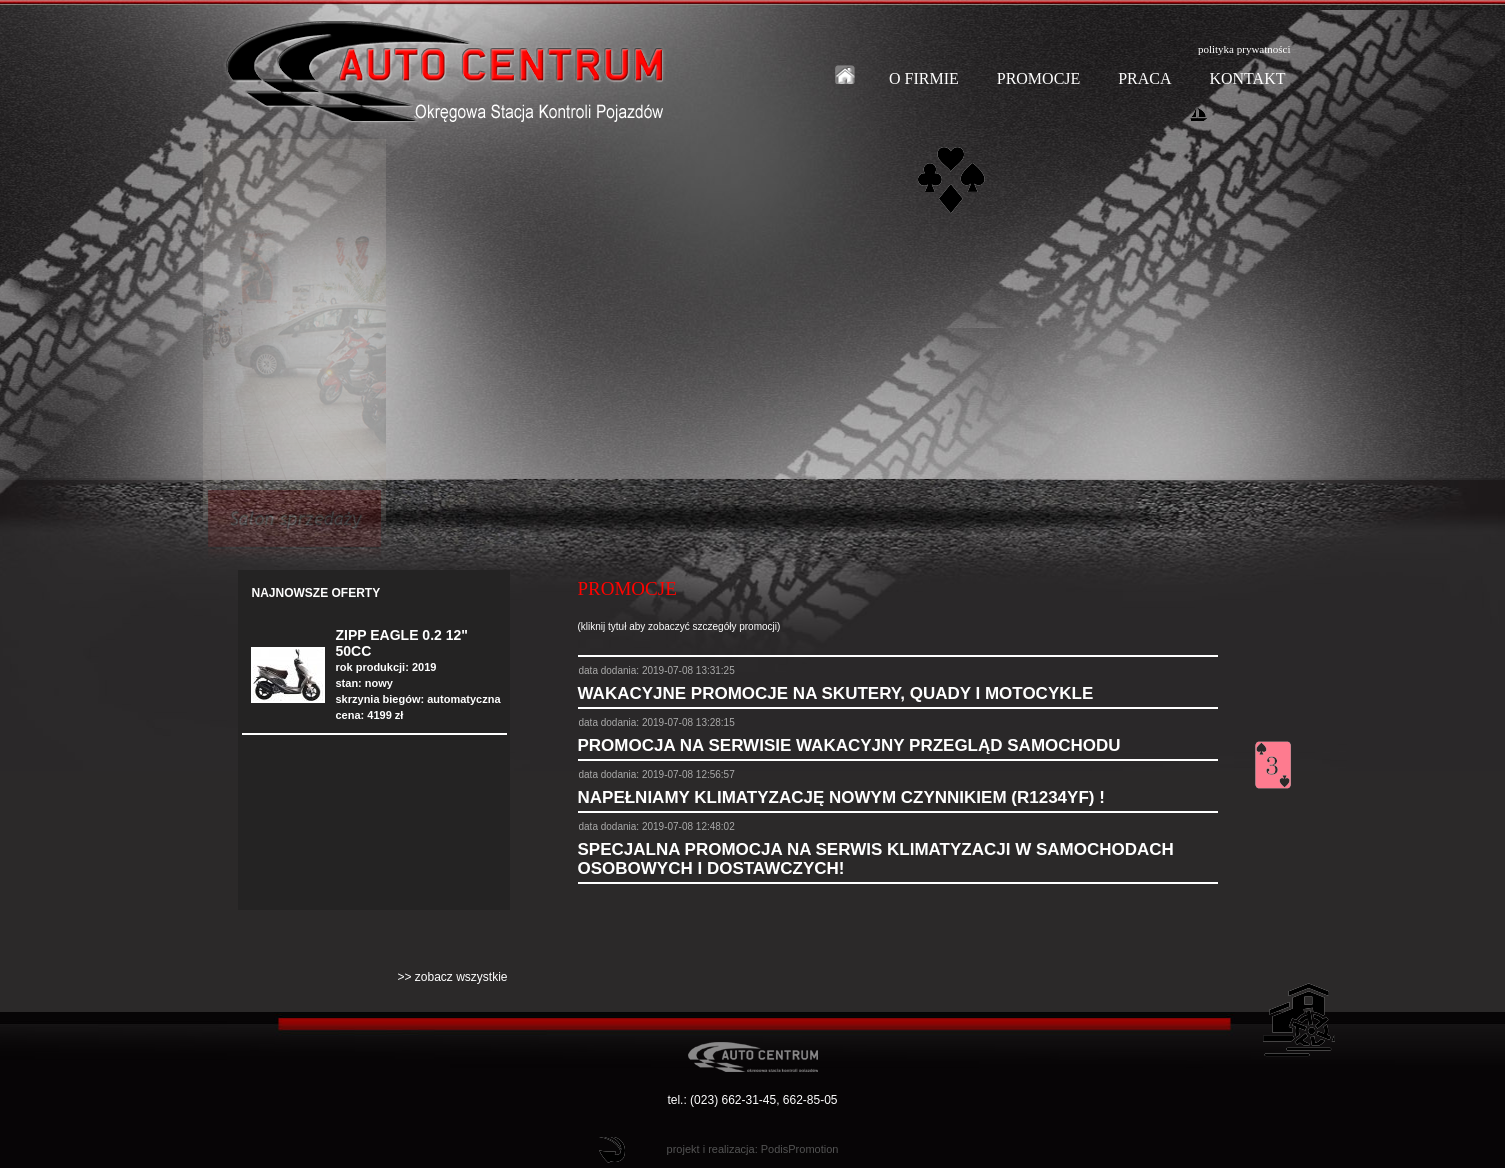  I want to click on access sailing or boating activities, so click(1199, 114).